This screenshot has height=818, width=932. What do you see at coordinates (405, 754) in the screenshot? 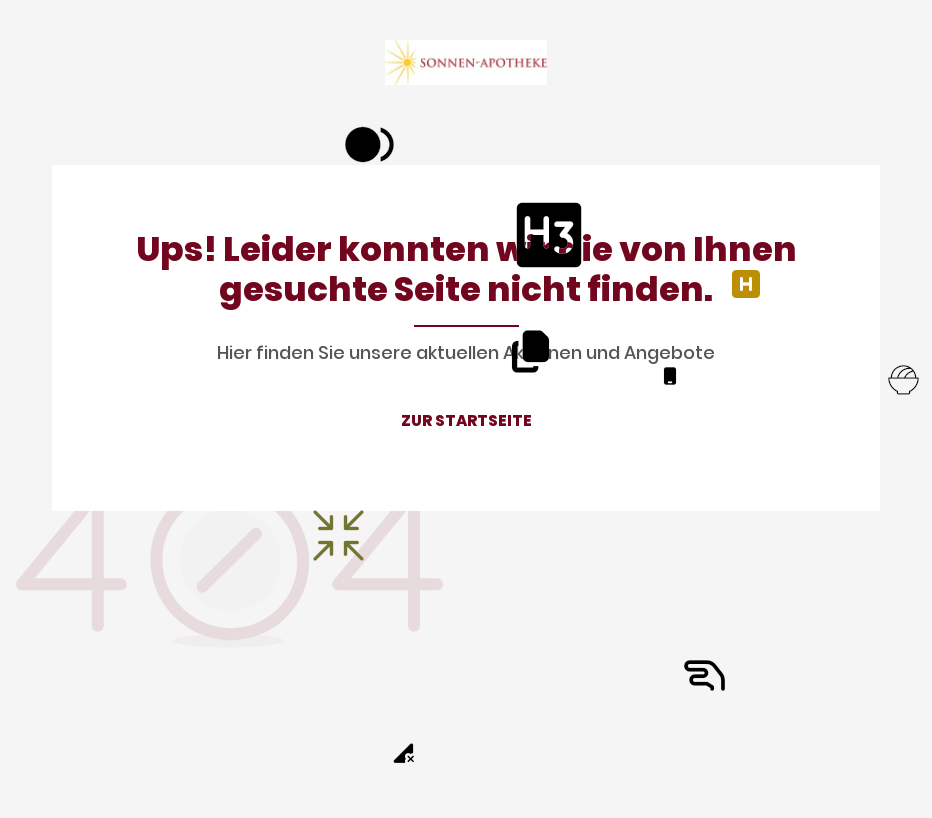
I see `no cellular signal available` at bounding box center [405, 754].